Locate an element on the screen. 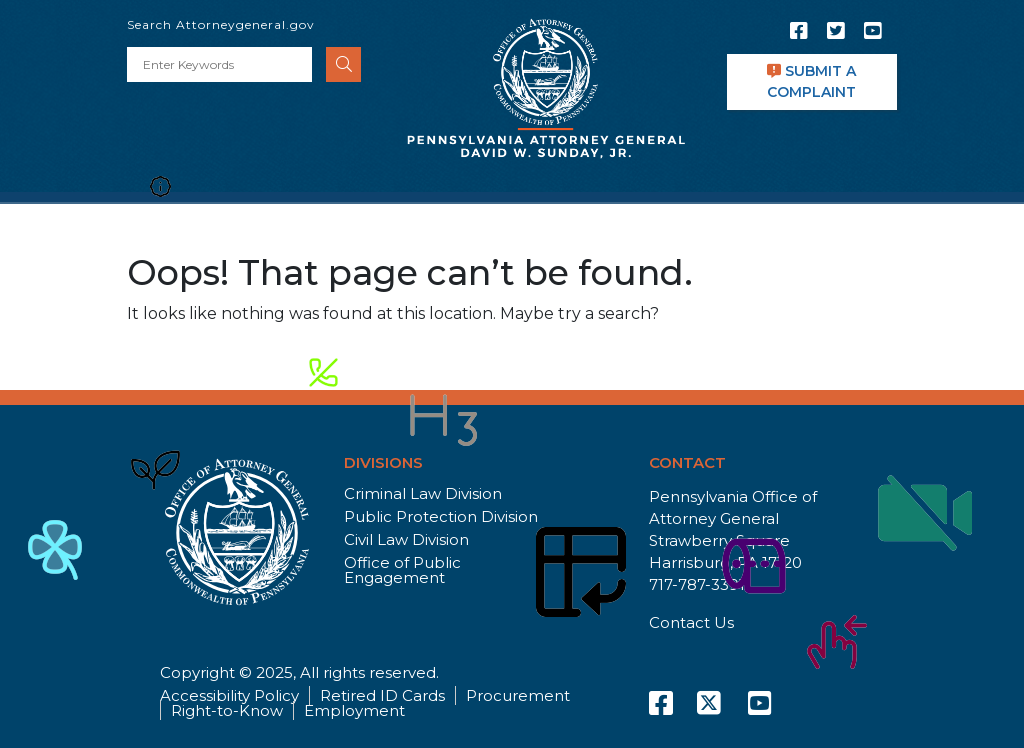 This screenshot has height=748, width=1024. camera is off or disabled is located at coordinates (922, 513).